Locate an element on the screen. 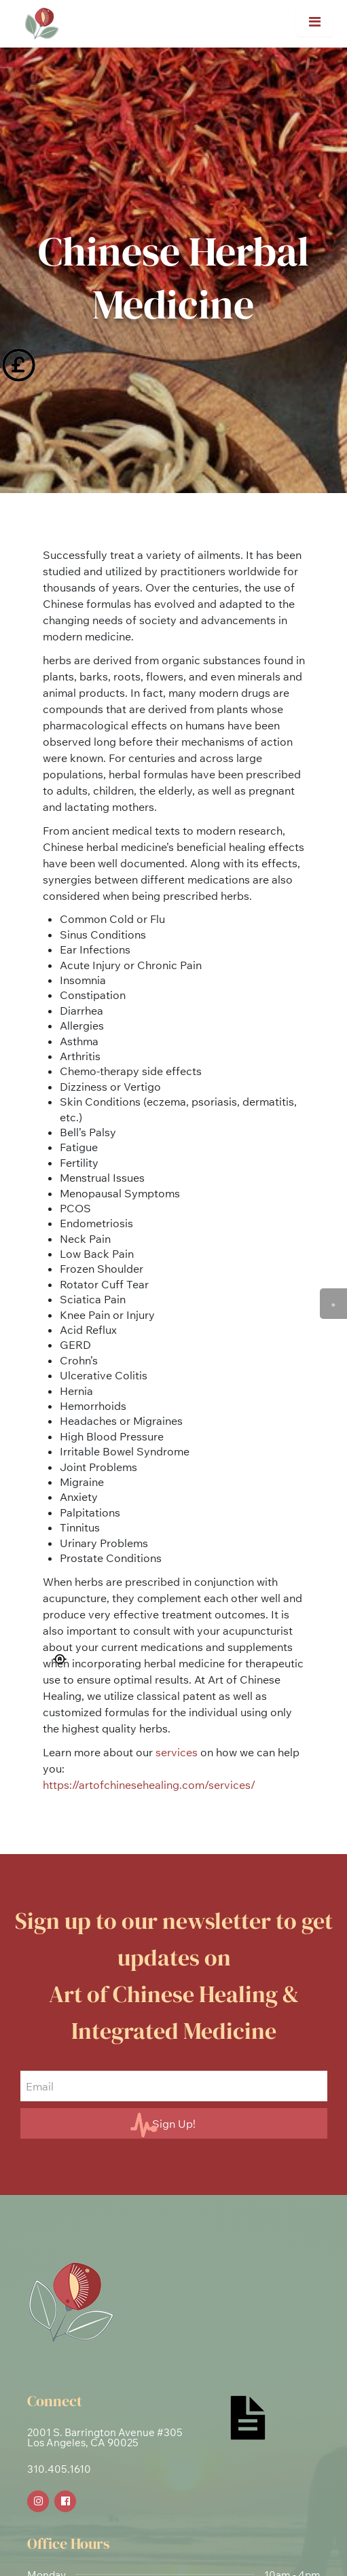  ammeter symbol for circuit diagrams is located at coordinates (60, 1659).